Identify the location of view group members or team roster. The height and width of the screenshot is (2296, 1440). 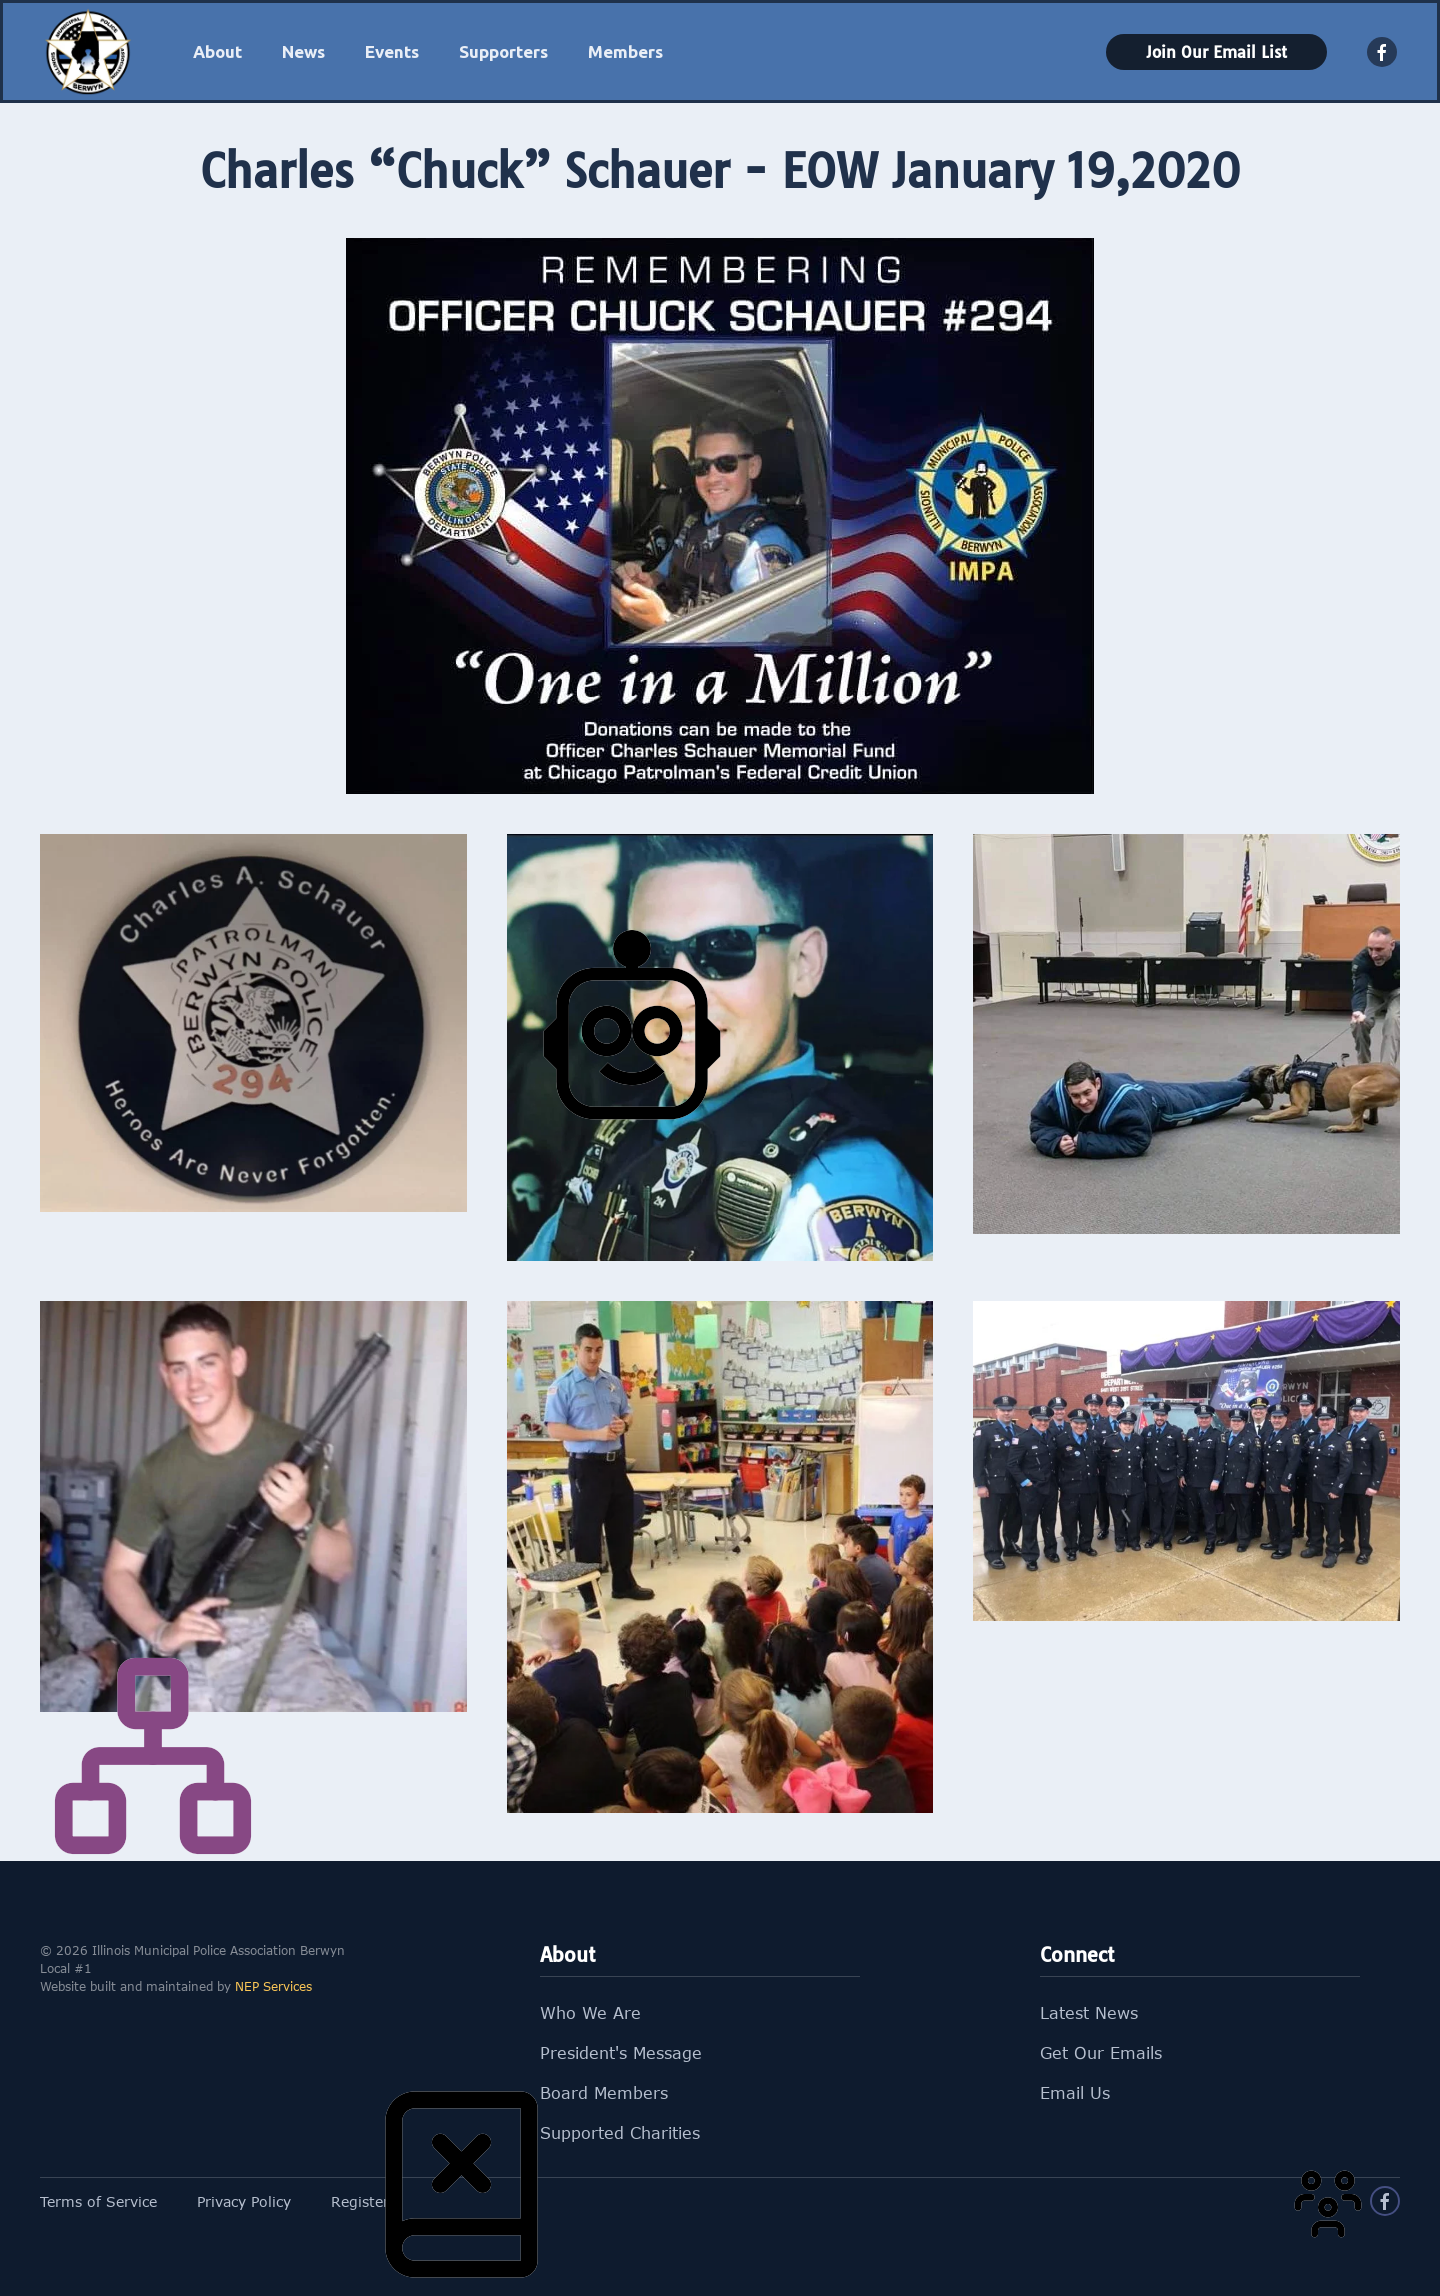
(1328, 2204).